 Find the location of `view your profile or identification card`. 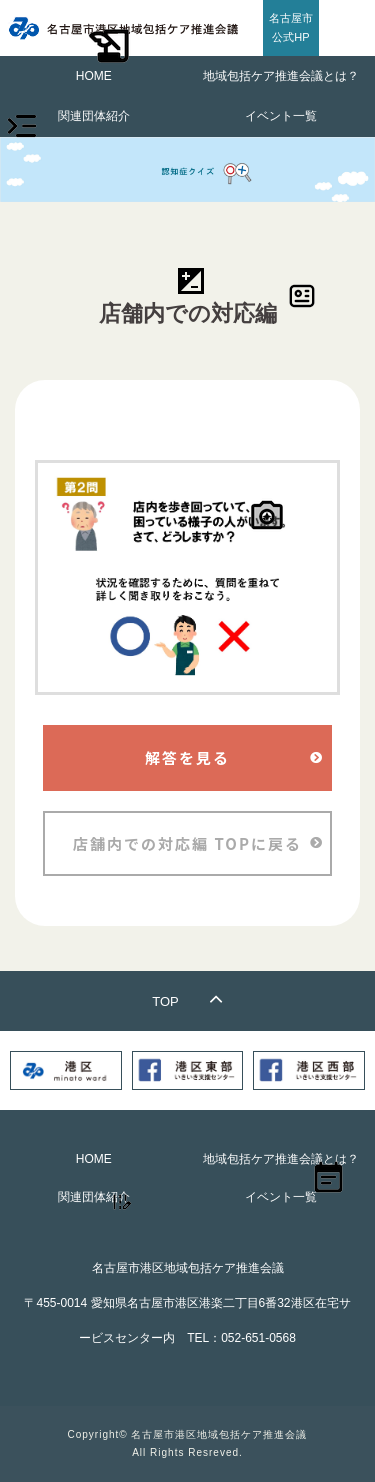

view your profile or identification card is located at coordinates (302, 296).